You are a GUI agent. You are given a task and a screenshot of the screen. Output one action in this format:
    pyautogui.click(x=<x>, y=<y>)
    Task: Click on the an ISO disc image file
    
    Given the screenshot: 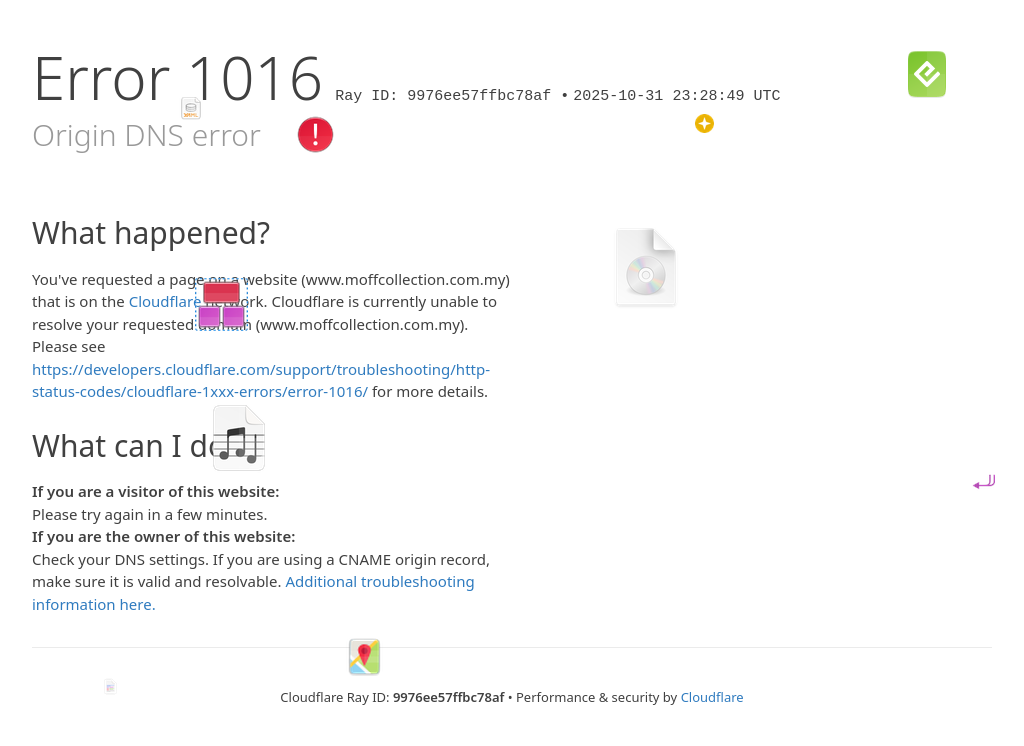 What is the action you would take?
    pyautogui.click(x=646, y=268)
    